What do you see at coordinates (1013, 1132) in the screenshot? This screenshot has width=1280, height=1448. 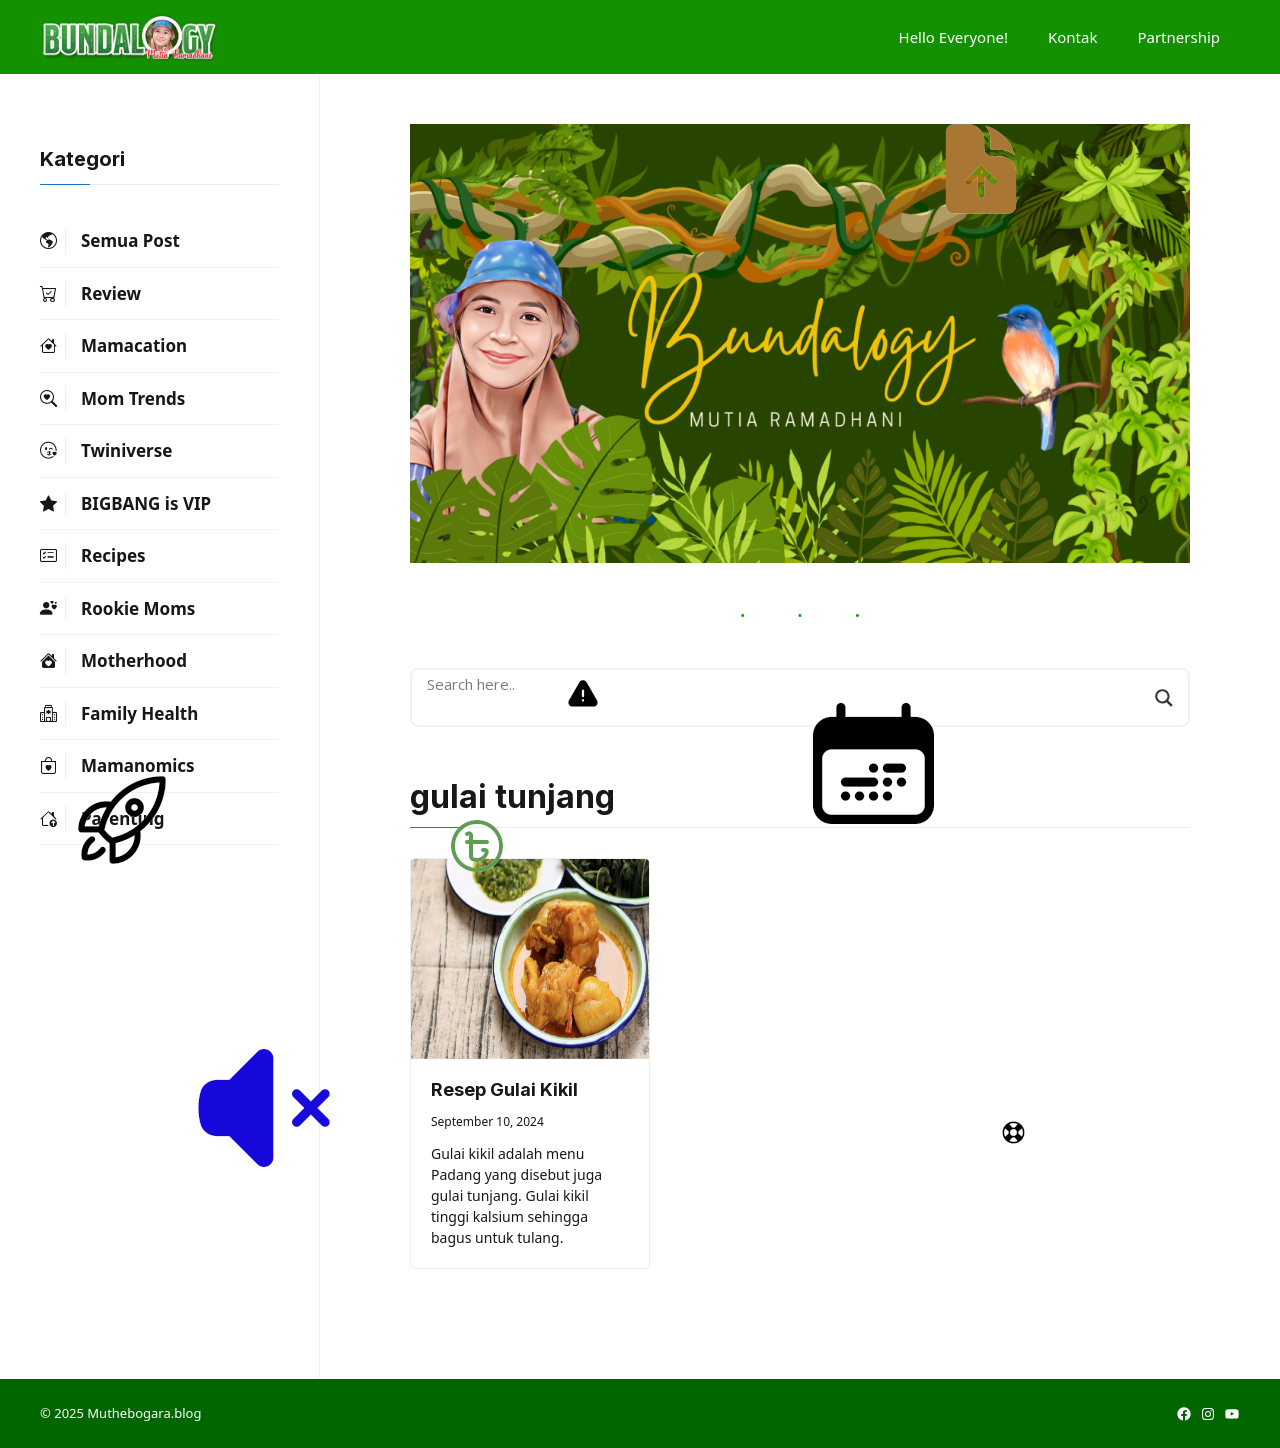 I see `access help or support center` at bounding box center [1013, 1132].